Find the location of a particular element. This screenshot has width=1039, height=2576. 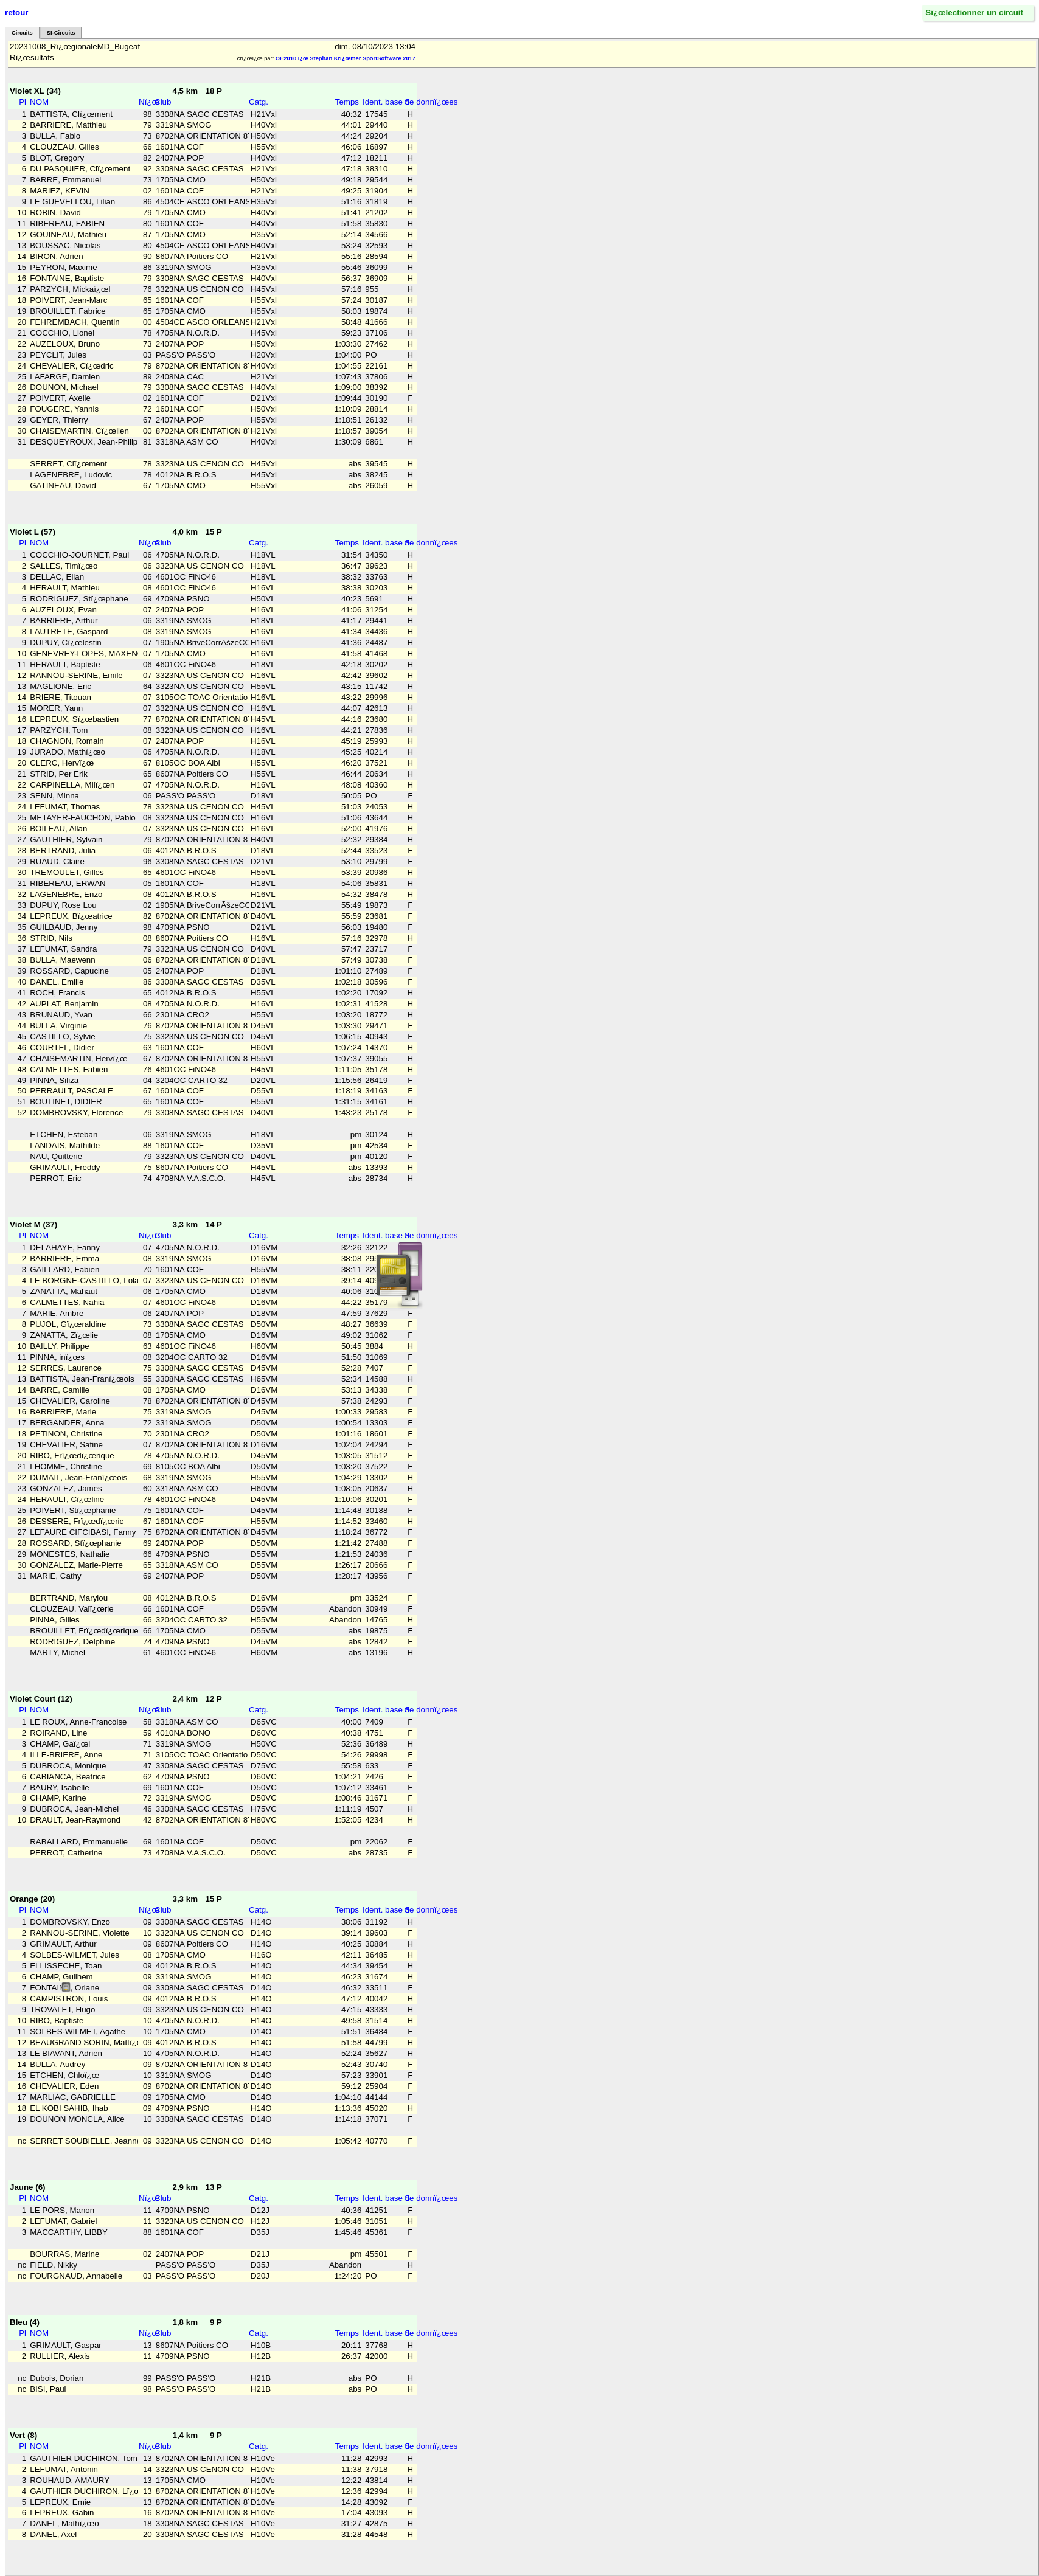

access removable storage devices is located at coordinates (401, 1276).